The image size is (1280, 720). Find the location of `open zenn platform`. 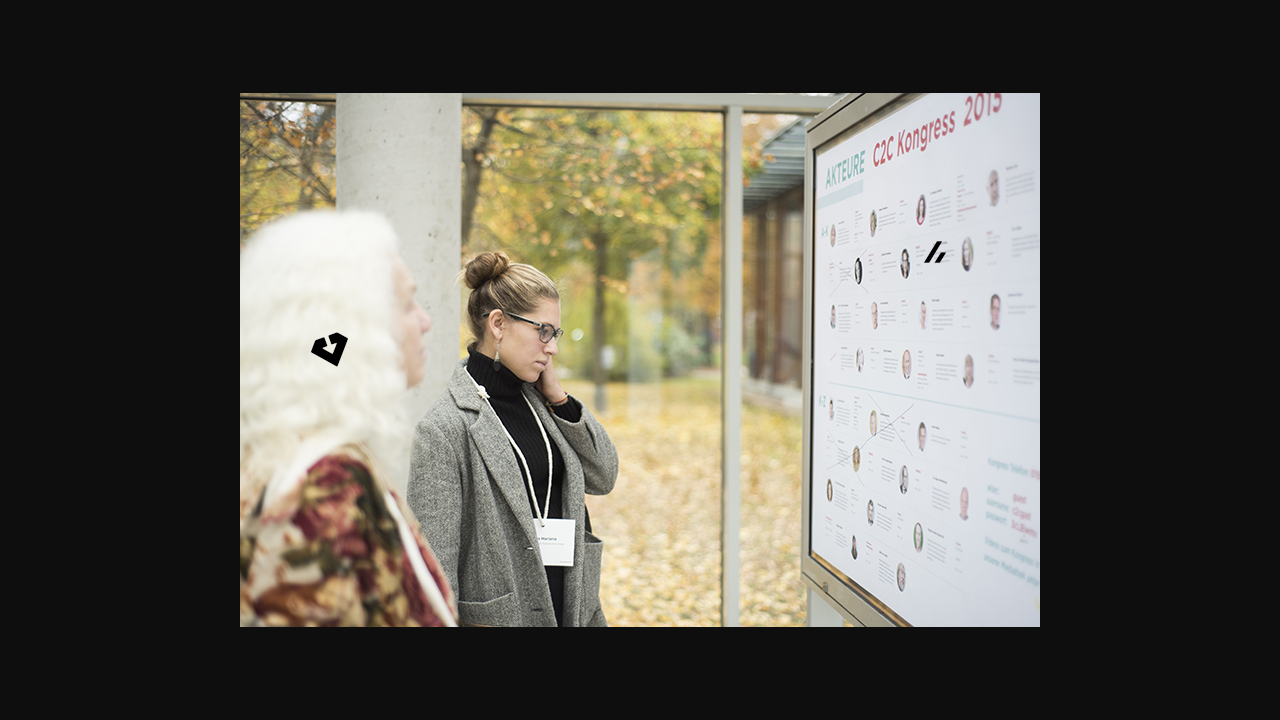

open zenn platform is located at coordinates (935, 252).